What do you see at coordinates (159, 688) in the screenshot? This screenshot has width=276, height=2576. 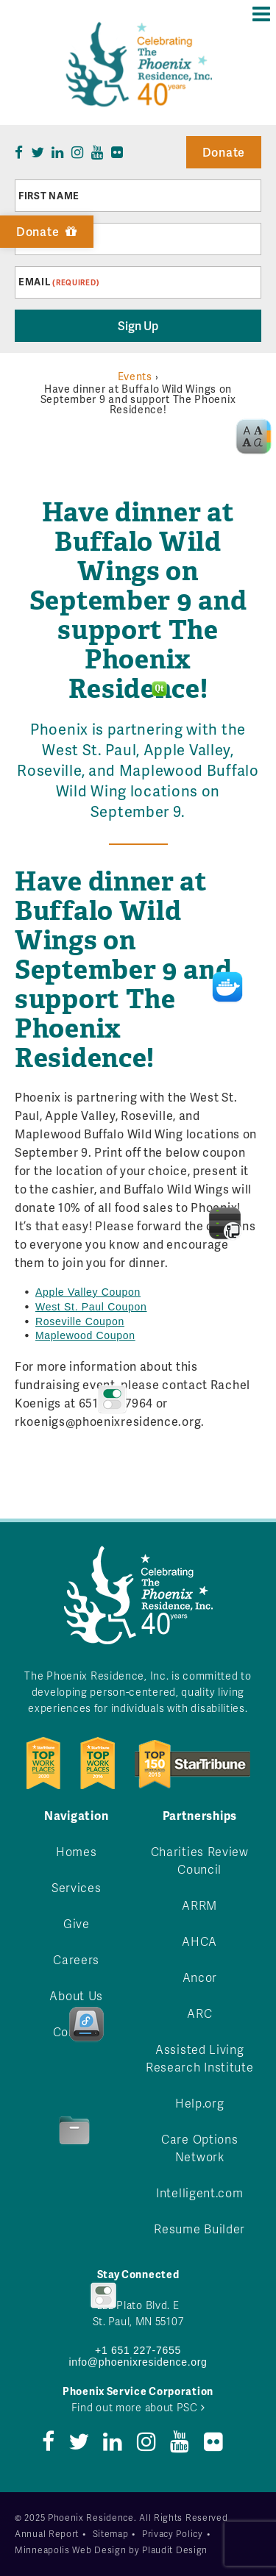 I see `open Qt application framework` at bounding box center [159, 688].